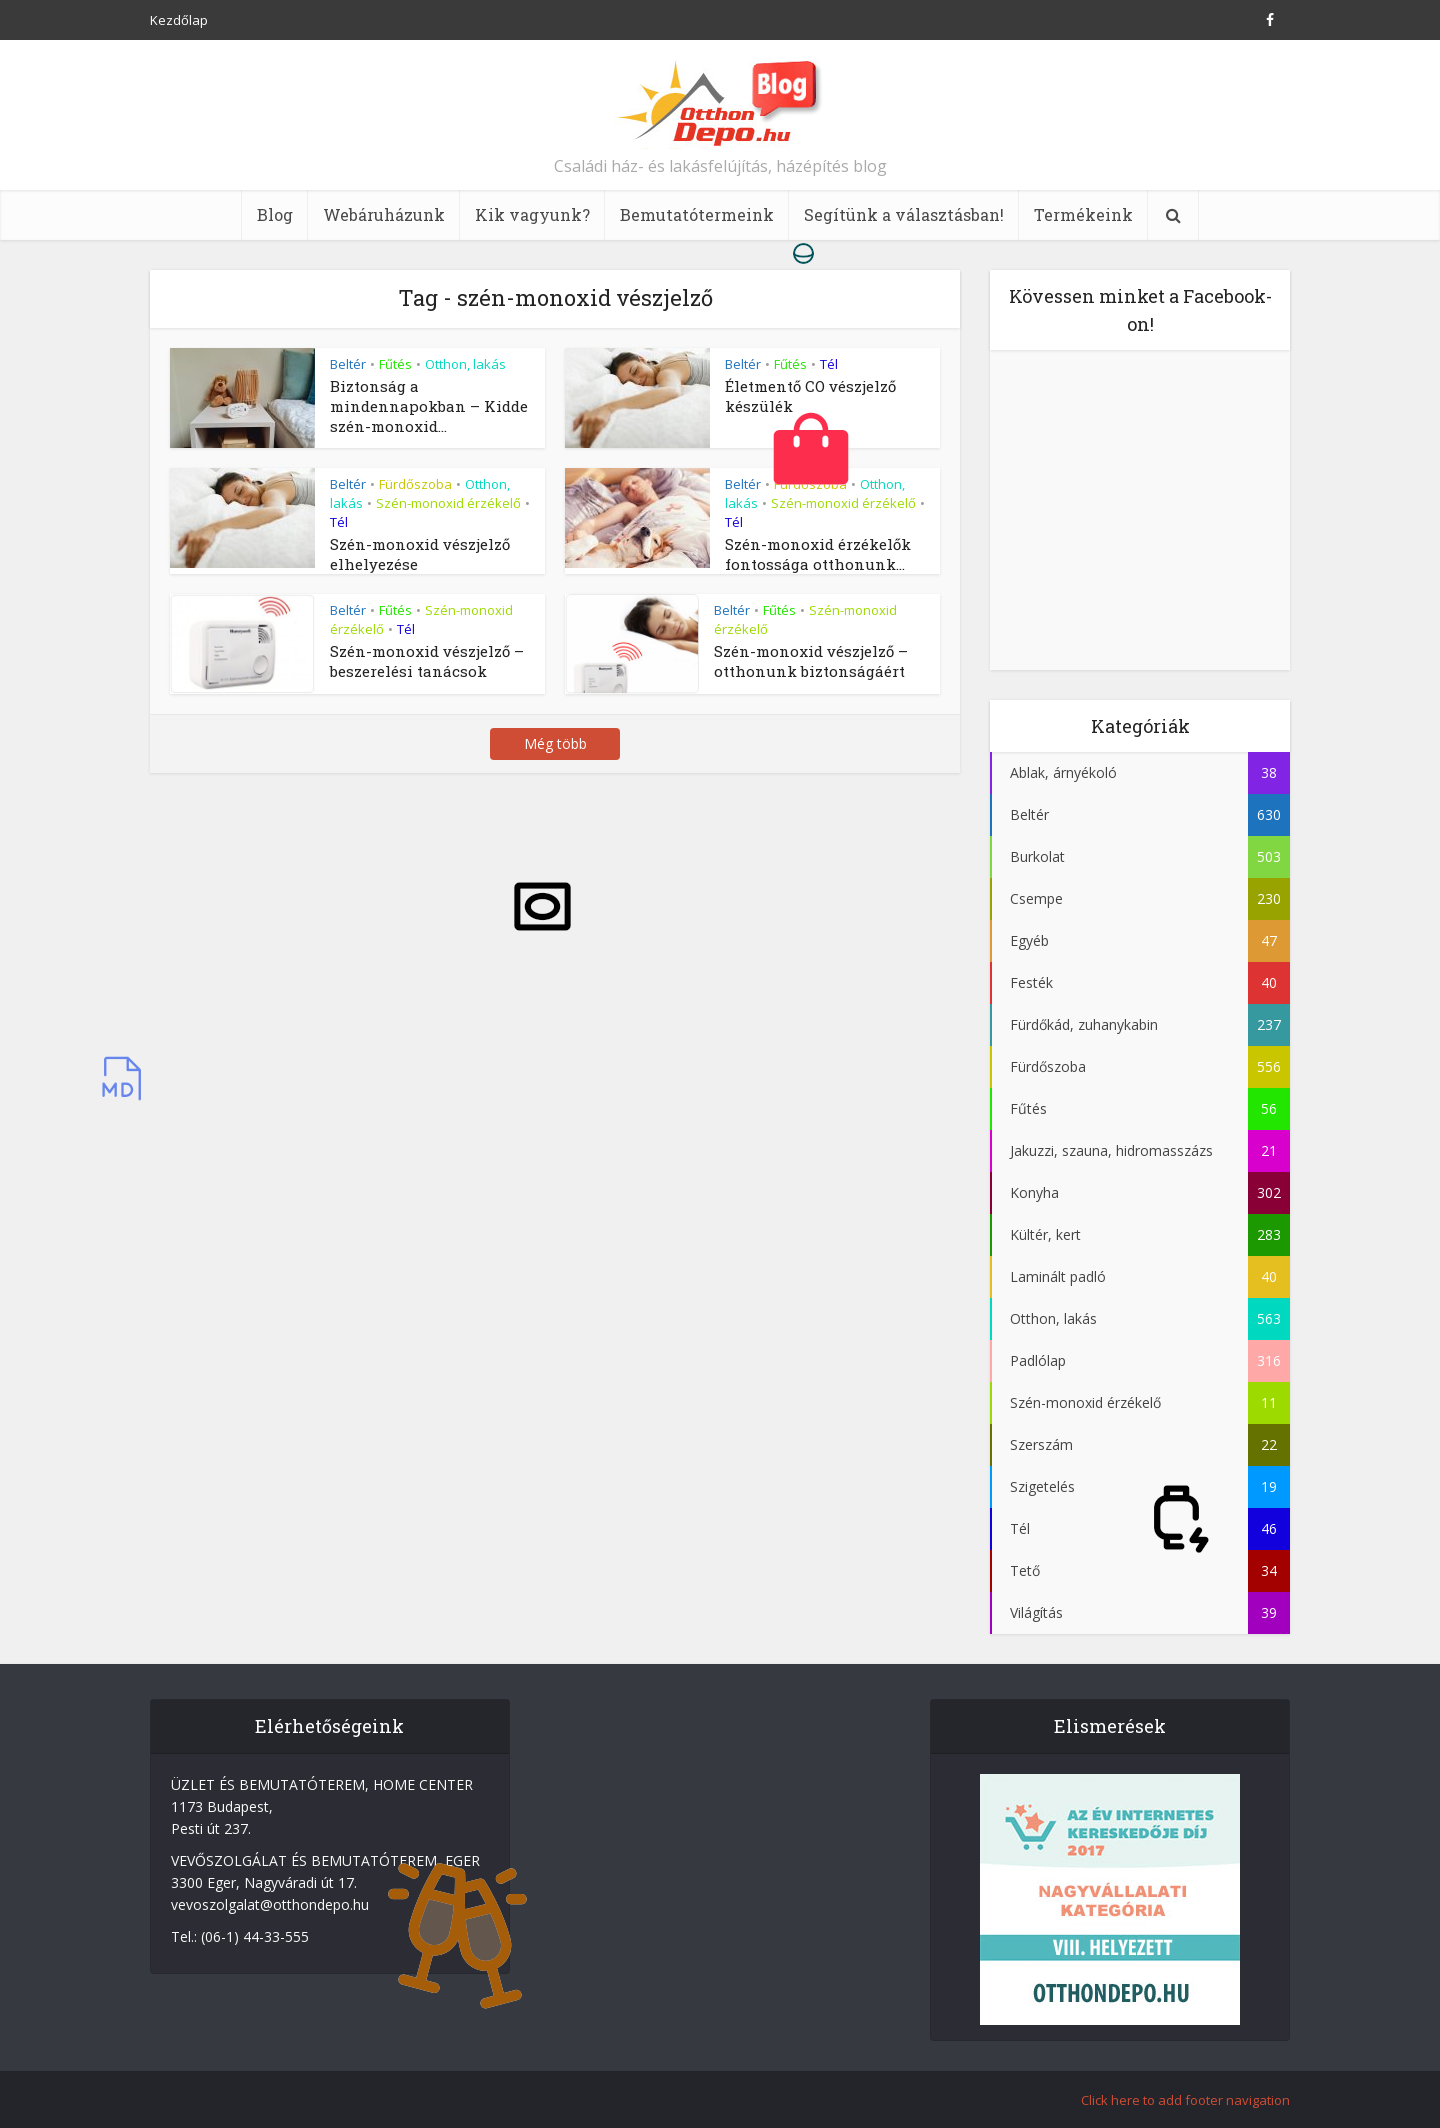 Image resolution: width=1440 pixels, height=2128 pixels. I want to click on view 3D or globe-related content, so click(803, 253).